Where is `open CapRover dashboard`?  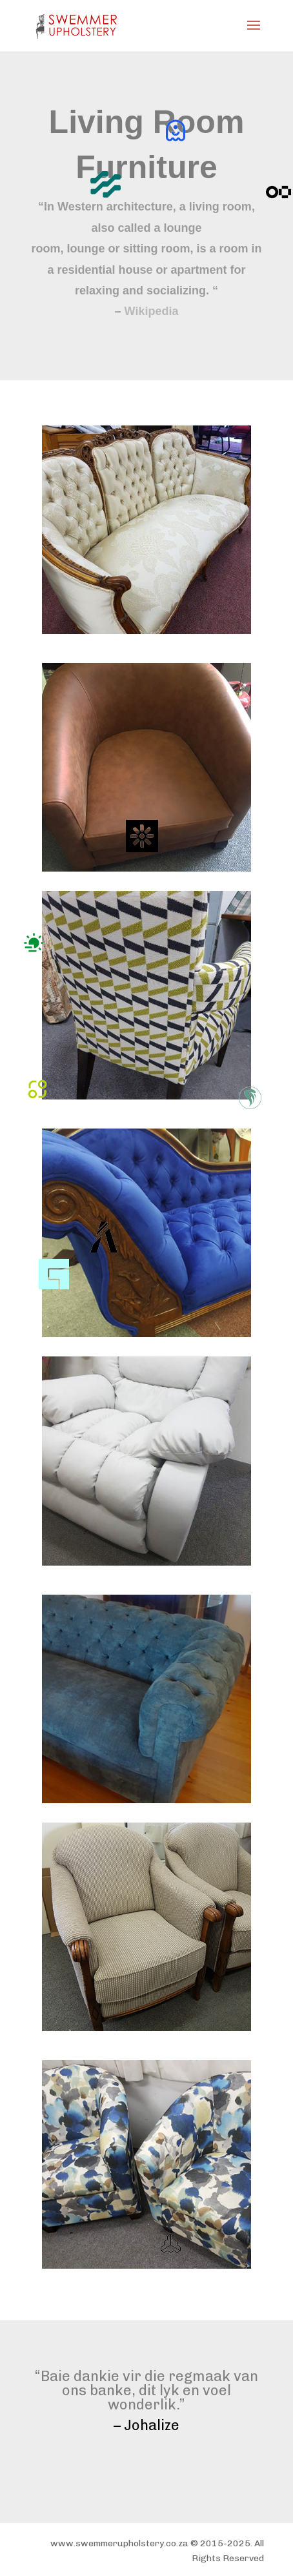 open CapRover dashboard is located at coordinates (250, 1098).